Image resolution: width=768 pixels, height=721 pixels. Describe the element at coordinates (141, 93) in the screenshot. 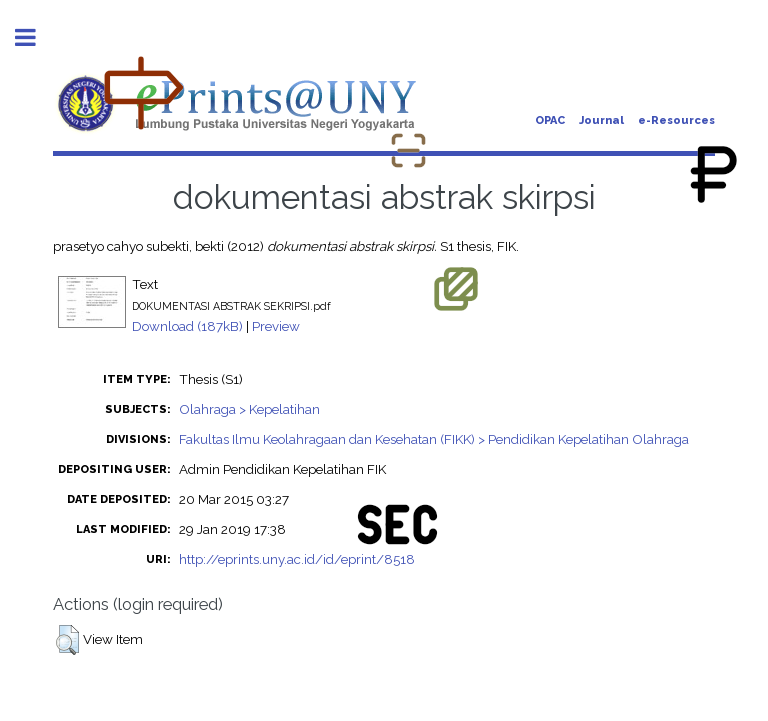

I see `navigate to directions or wayfinding` at that location.